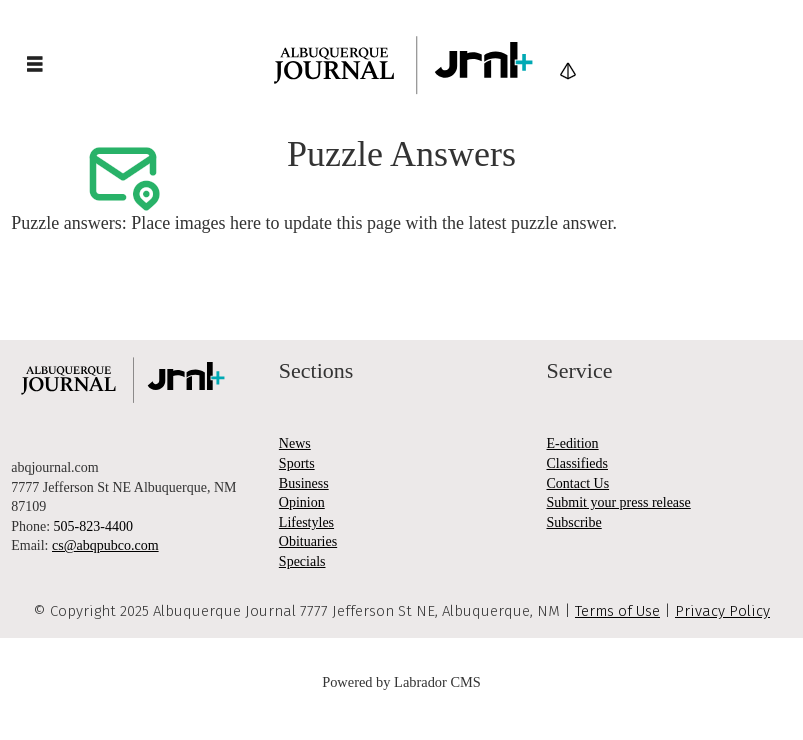 The height and width of the screenshot is (740, 803). What do you see at coordinates (568, 71) in the screenshot?
I see `view 3D model or object` at bounding box center [568, 71].